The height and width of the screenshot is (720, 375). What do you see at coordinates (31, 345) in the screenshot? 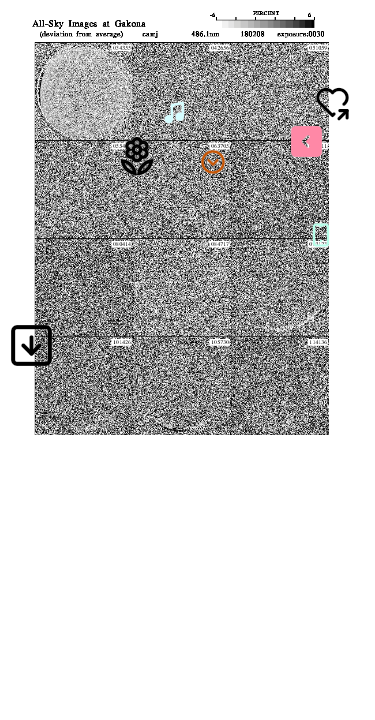
I see `download file or content` at bounding box center [31, 345].